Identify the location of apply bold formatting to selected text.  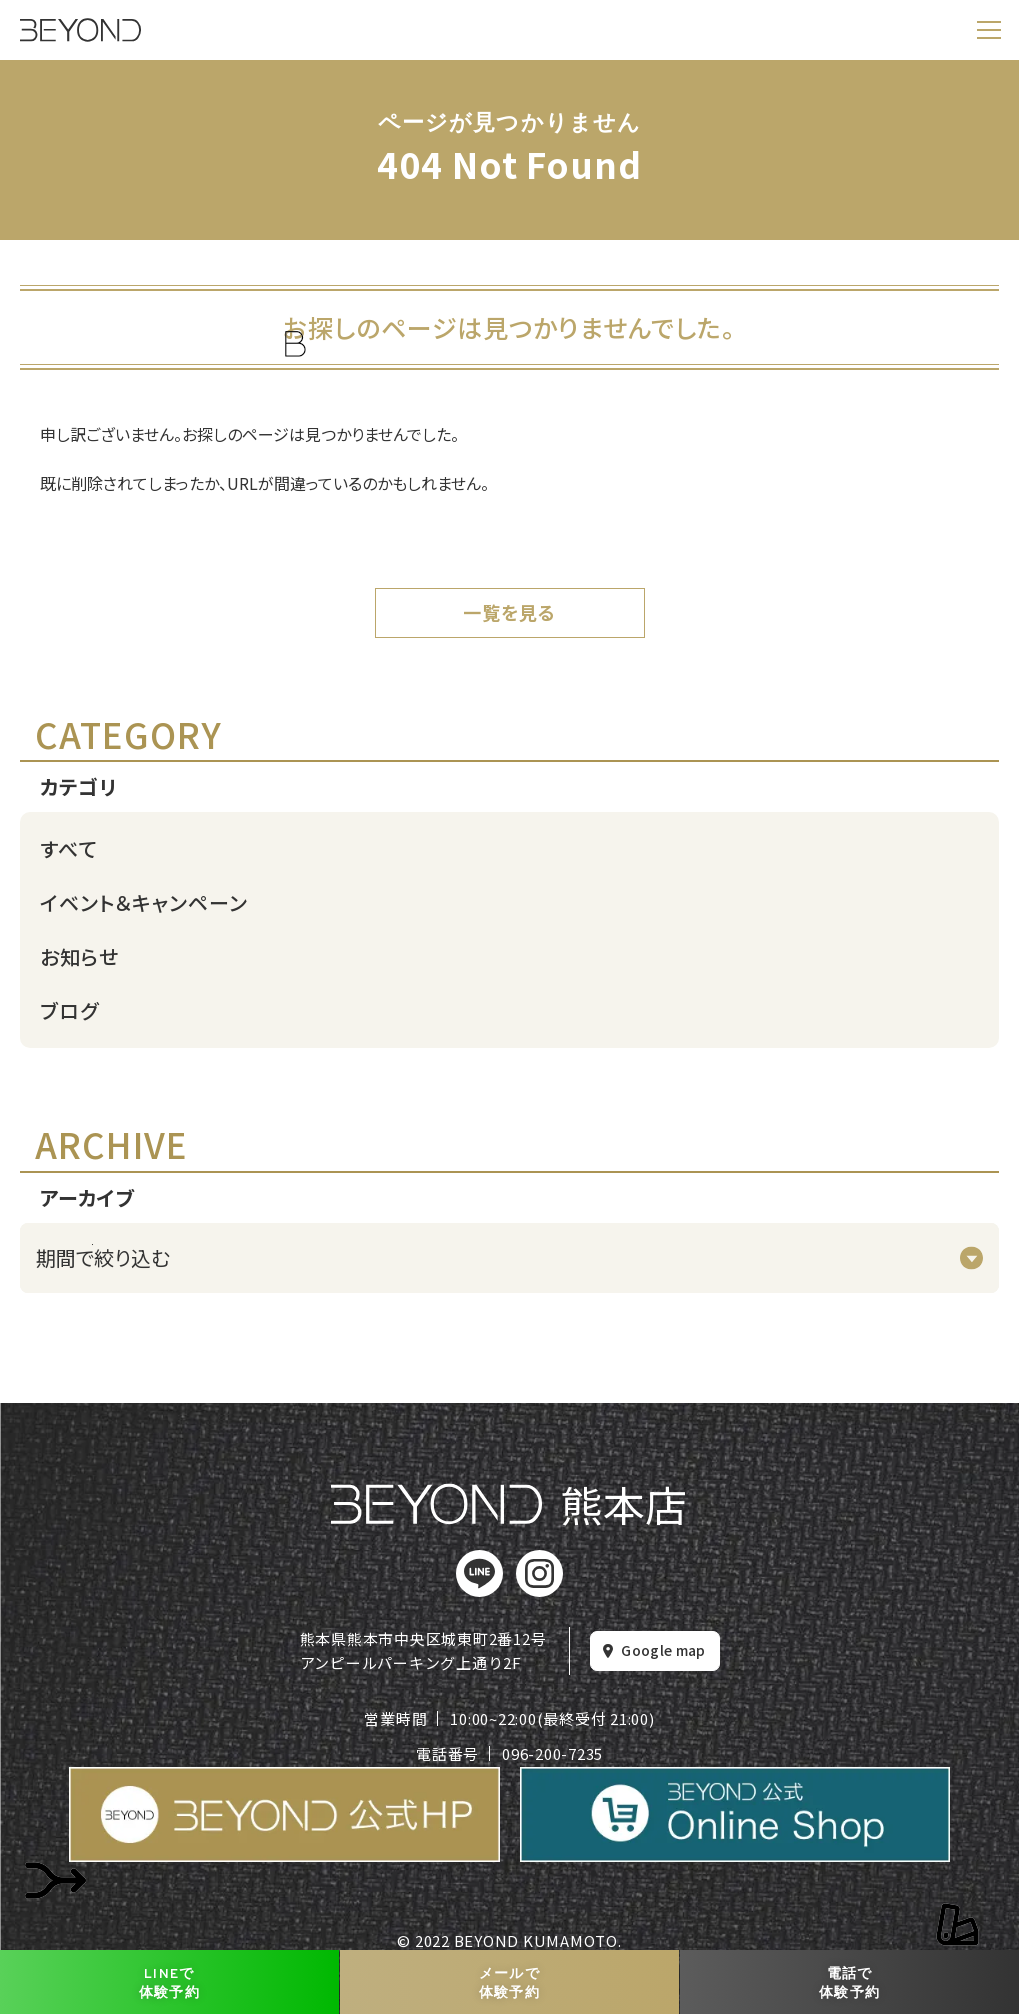
(293, 344).